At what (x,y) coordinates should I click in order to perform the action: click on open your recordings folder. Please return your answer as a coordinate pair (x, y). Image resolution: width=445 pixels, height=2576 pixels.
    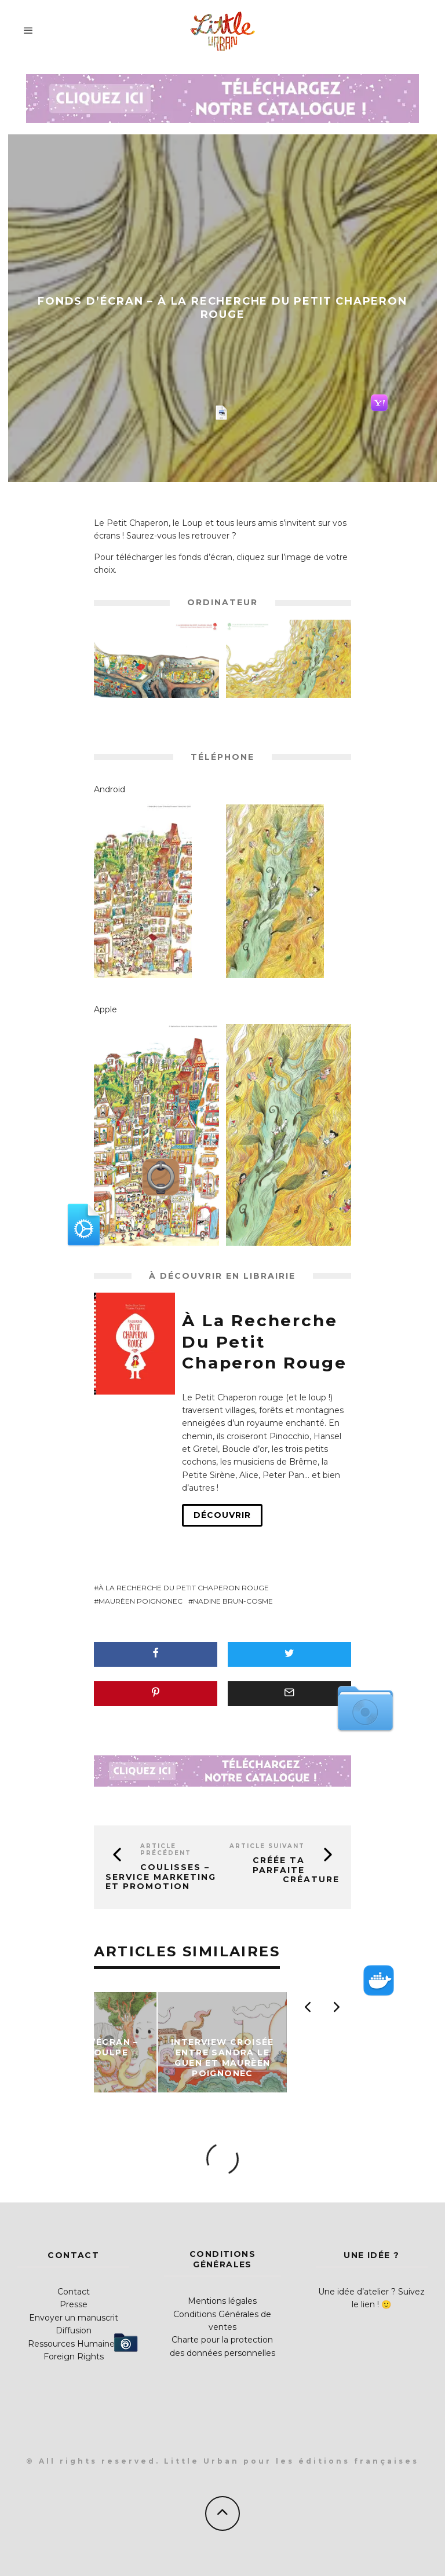
    Looking at the image, I should click on (365, 1708).